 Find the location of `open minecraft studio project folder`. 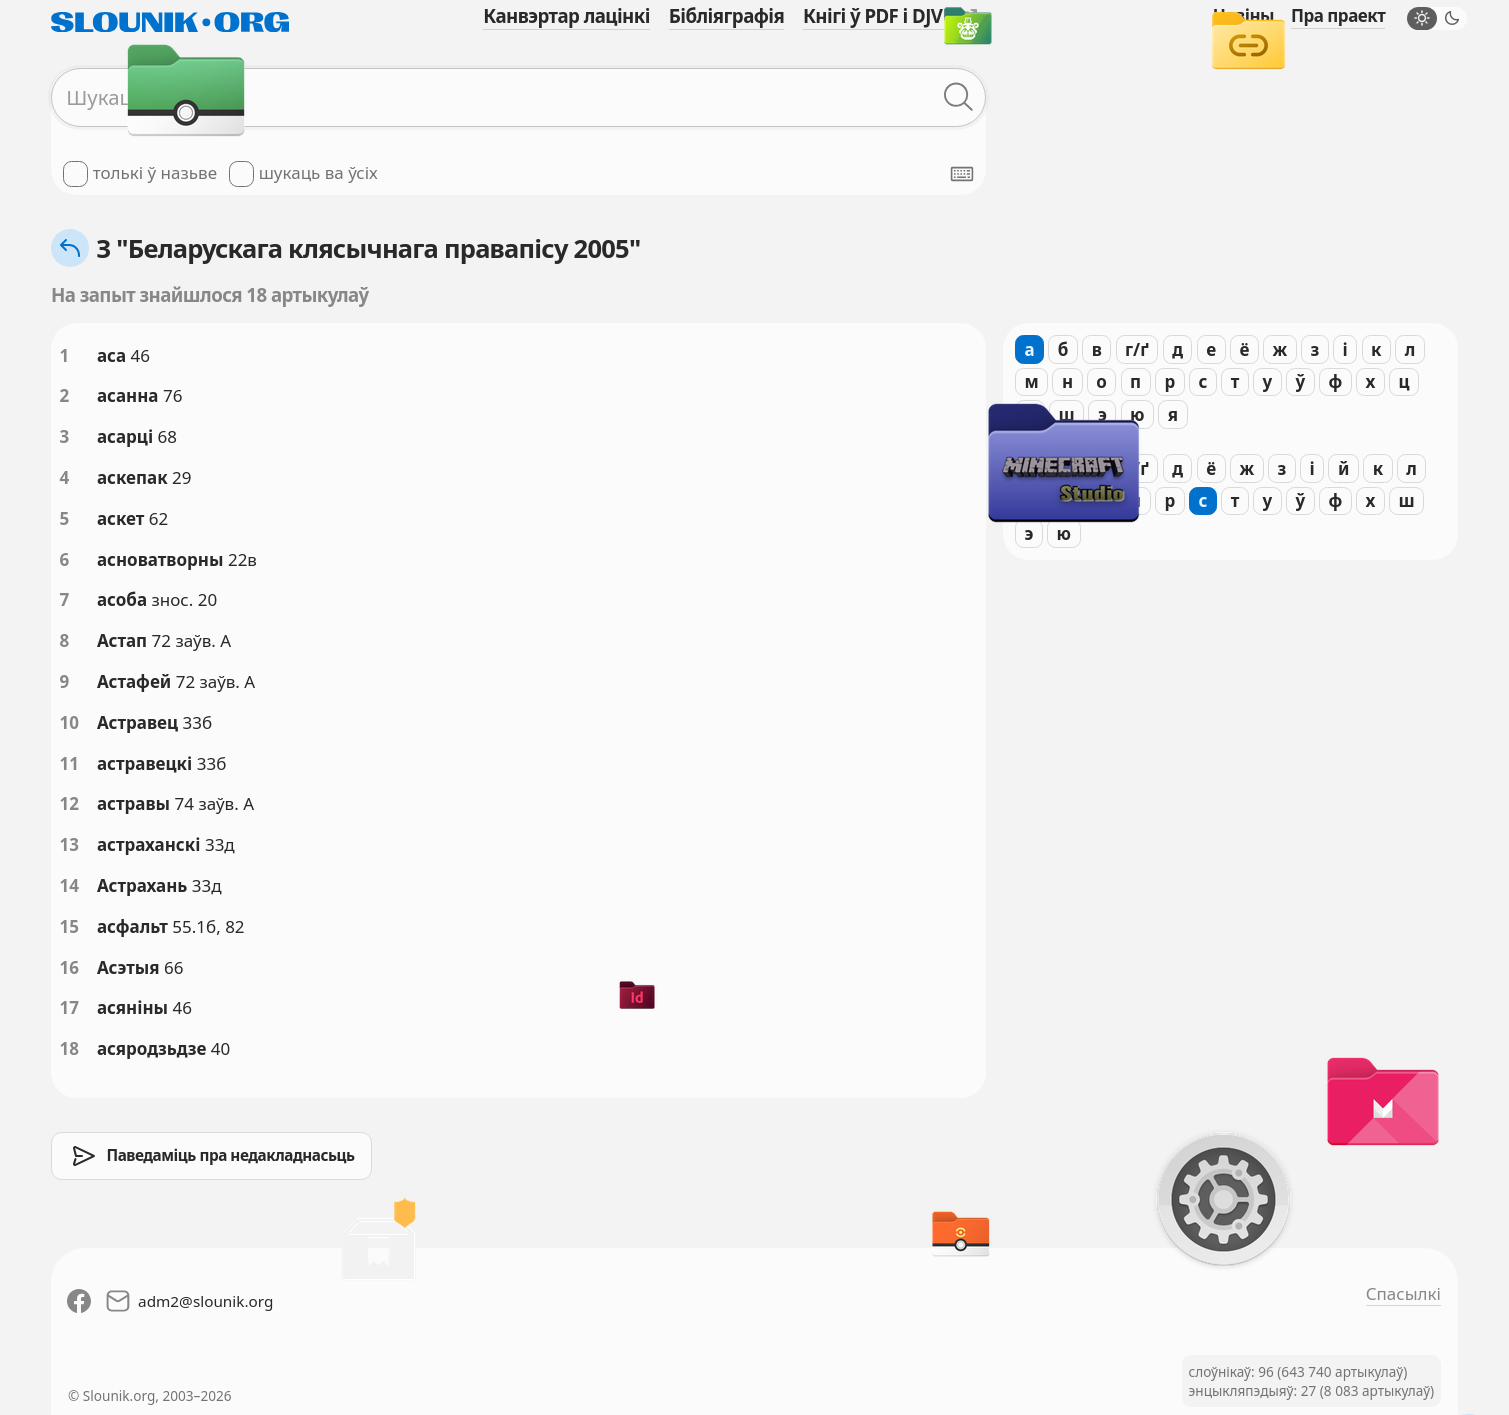

open minecraft studio project folder is located at coordinates (1063, 467).